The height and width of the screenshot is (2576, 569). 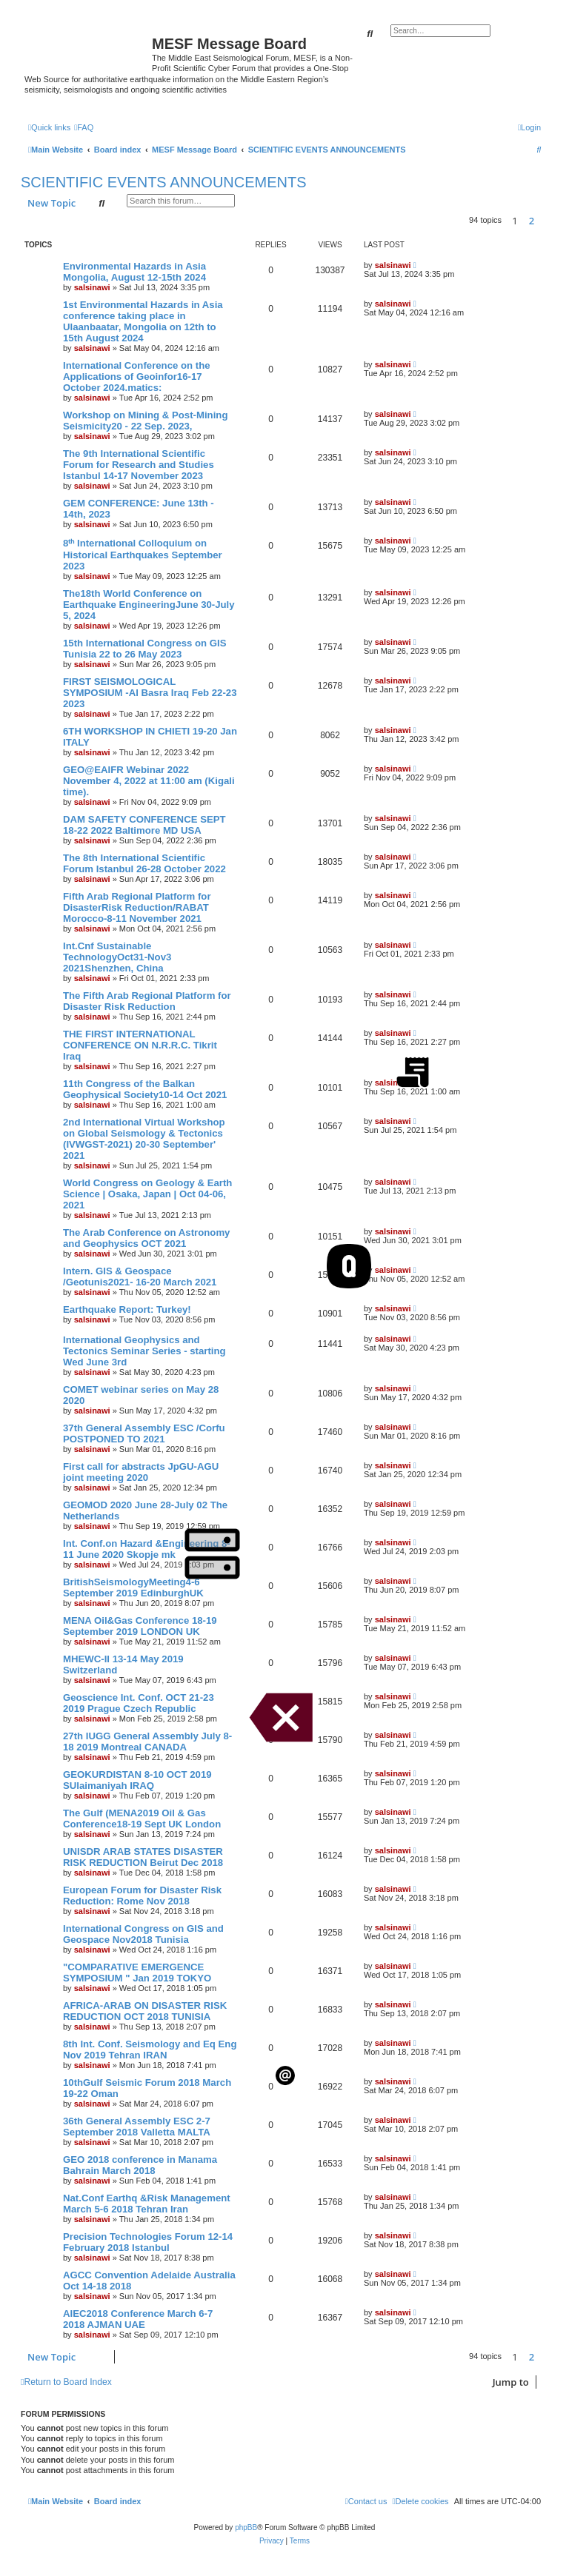 I want to click on access email or contact options, so click(x=285, y=2075).